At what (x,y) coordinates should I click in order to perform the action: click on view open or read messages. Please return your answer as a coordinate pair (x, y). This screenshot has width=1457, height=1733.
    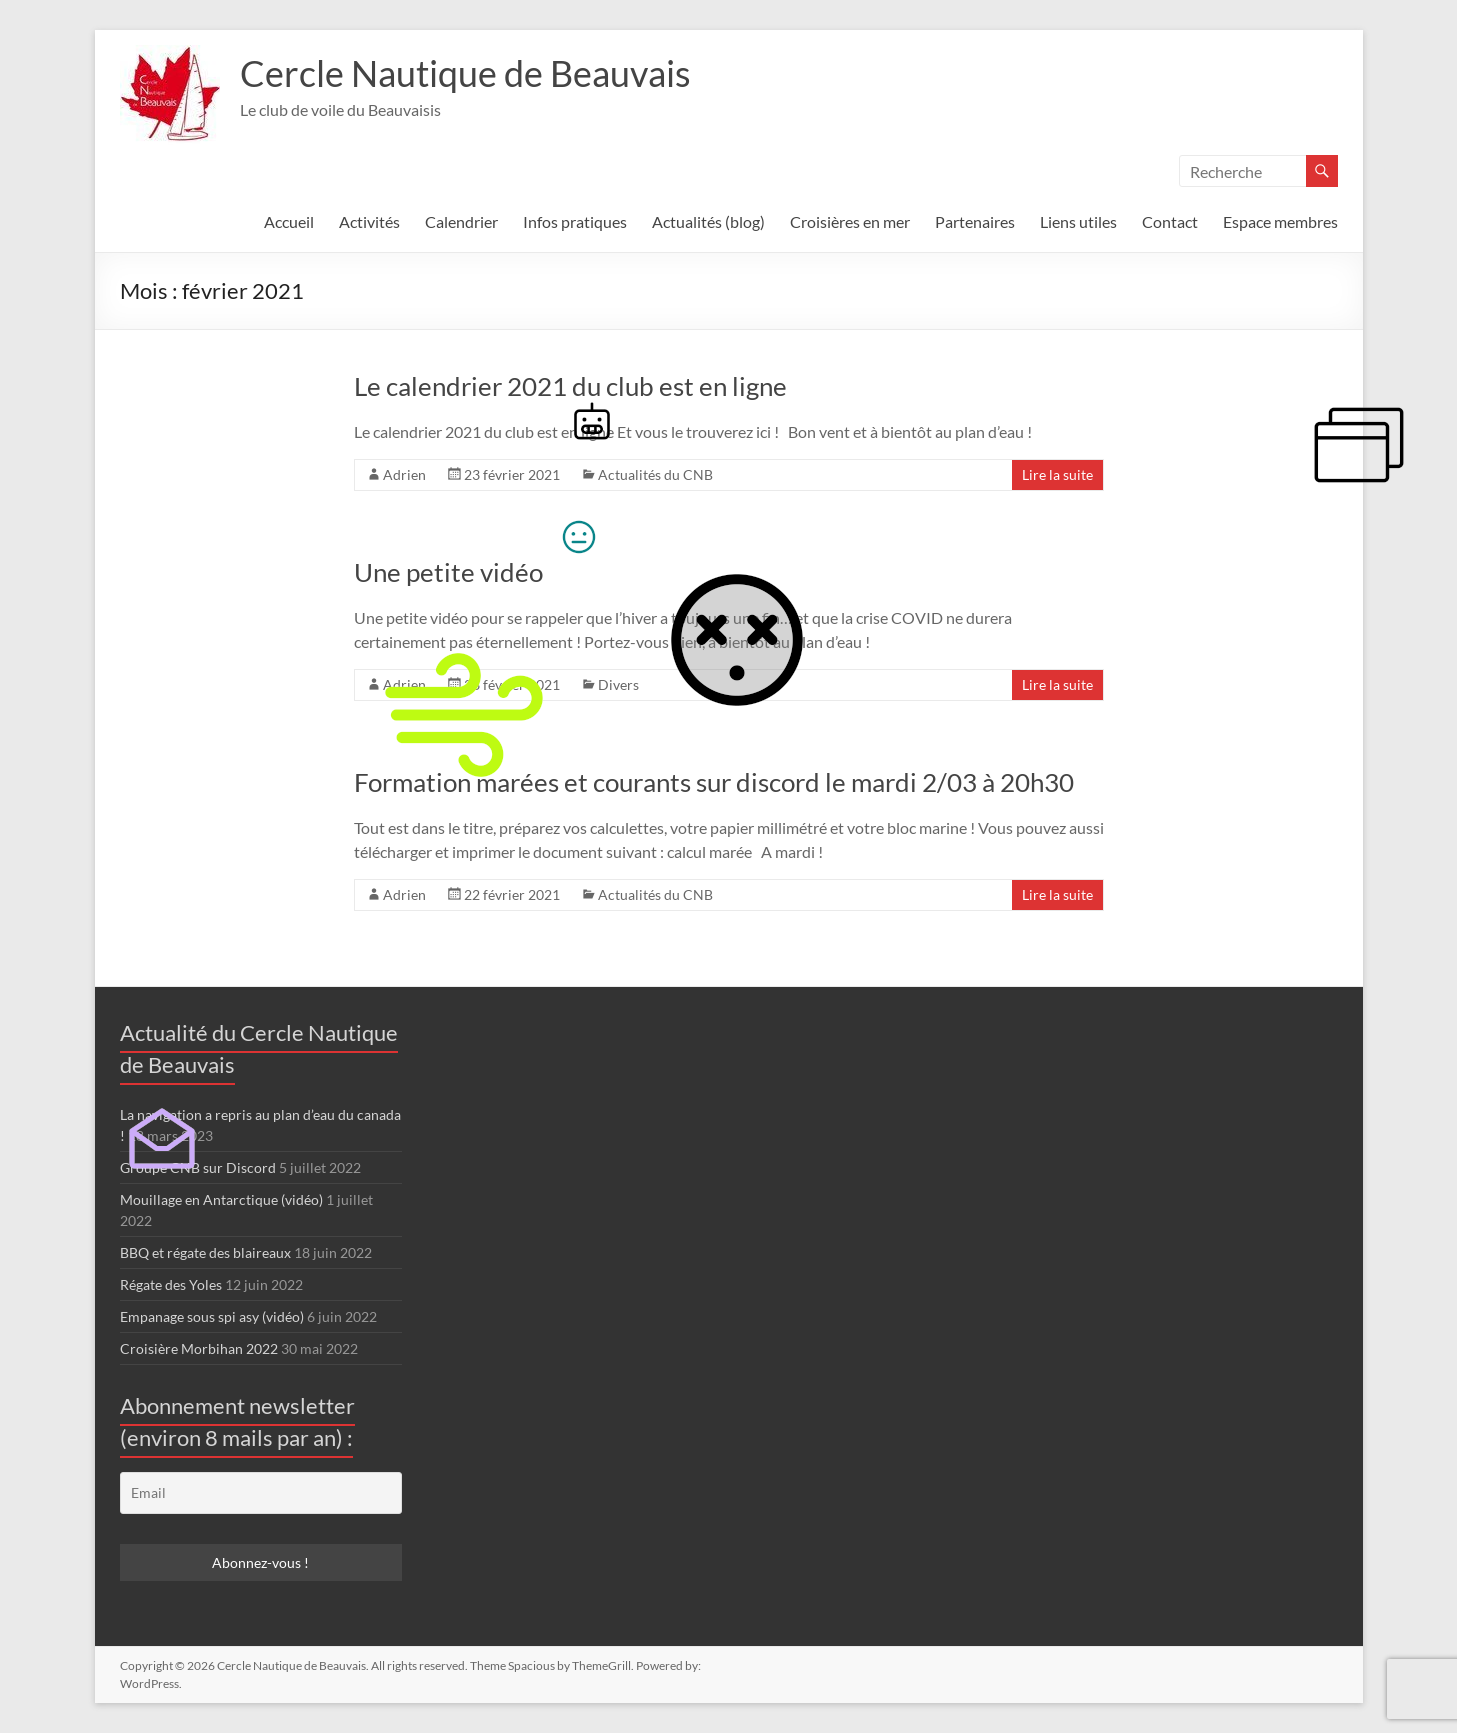
    Looking at the image, I should click on (162, 1141).